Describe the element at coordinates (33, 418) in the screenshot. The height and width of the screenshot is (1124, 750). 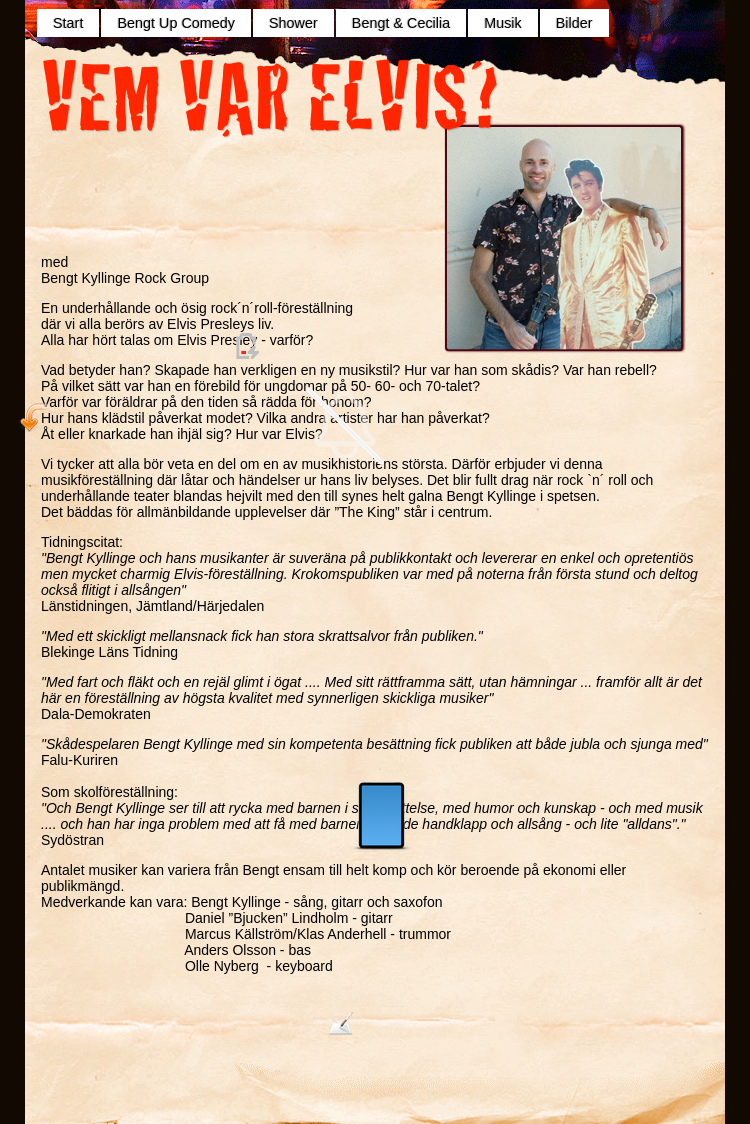
I see `rotate object counterclockwise` at that location.